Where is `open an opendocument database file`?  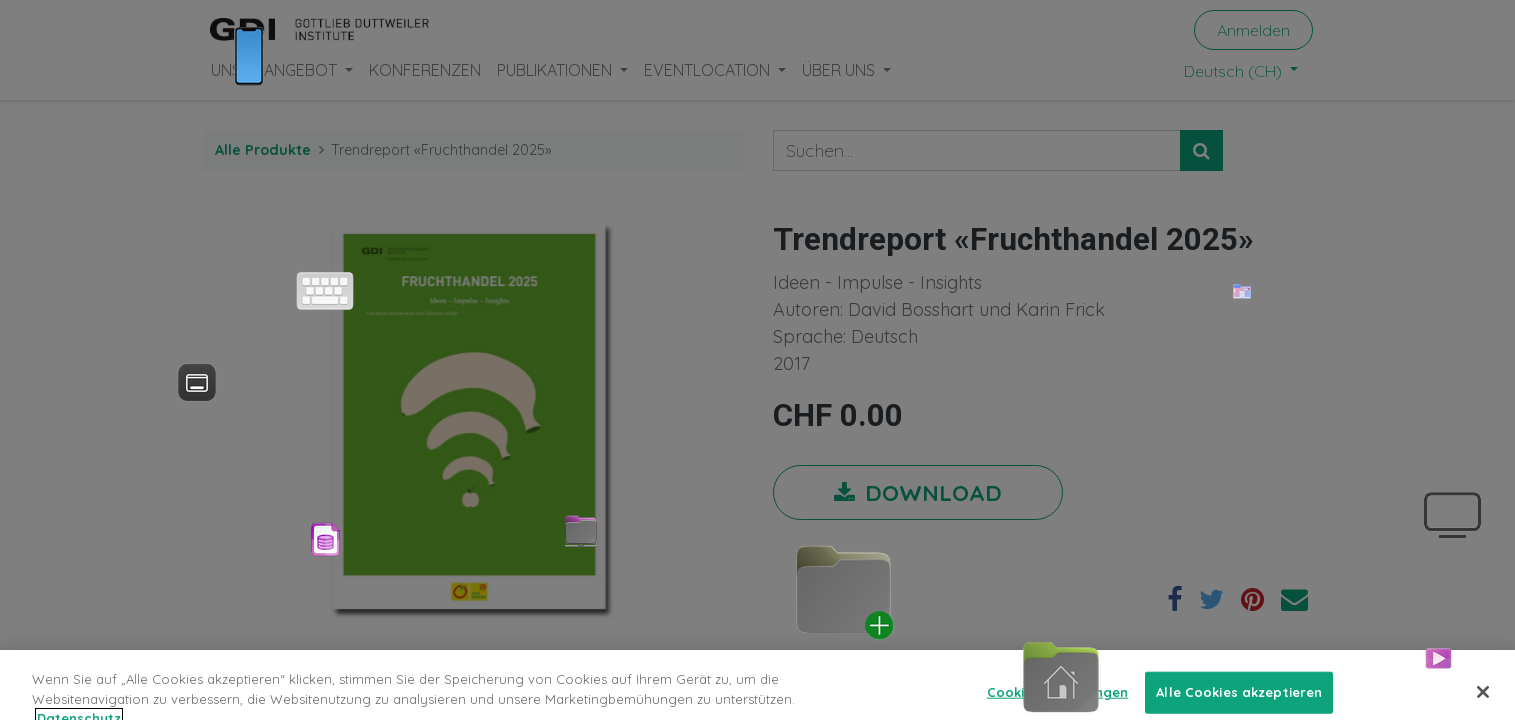 open an opendocument database file is located at coordinates (325, 539).